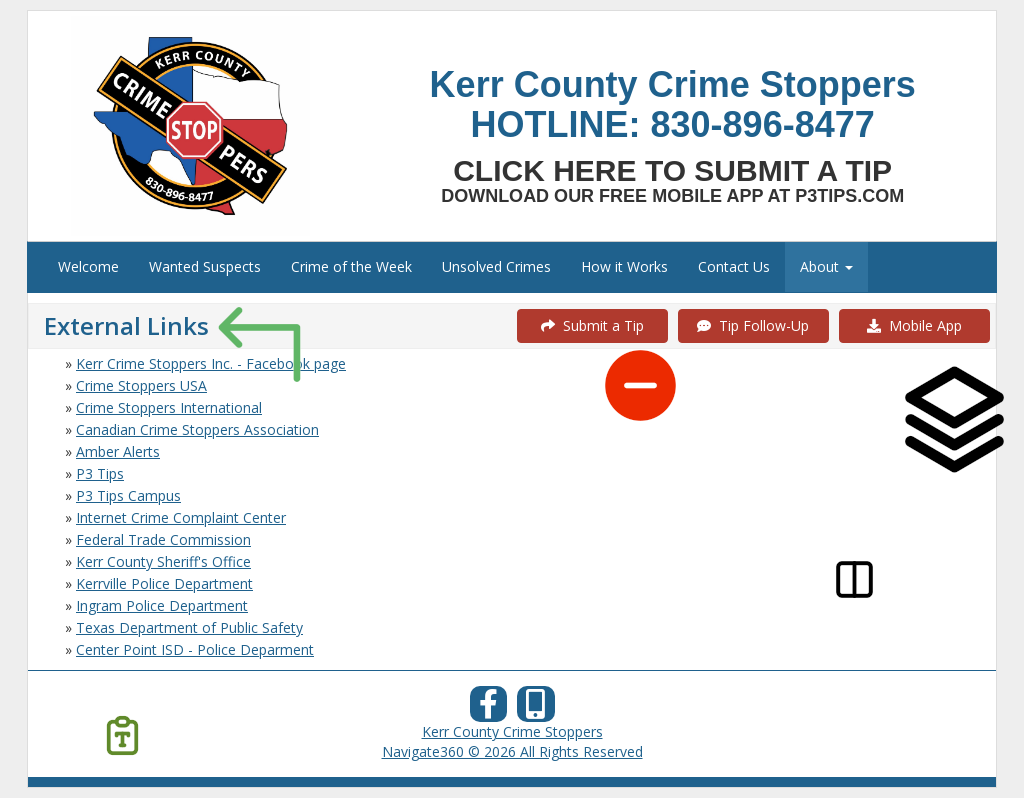 The width and height of the screenshot is (1024, 798). I want to click on remove an item from a list, so click(640, 385).